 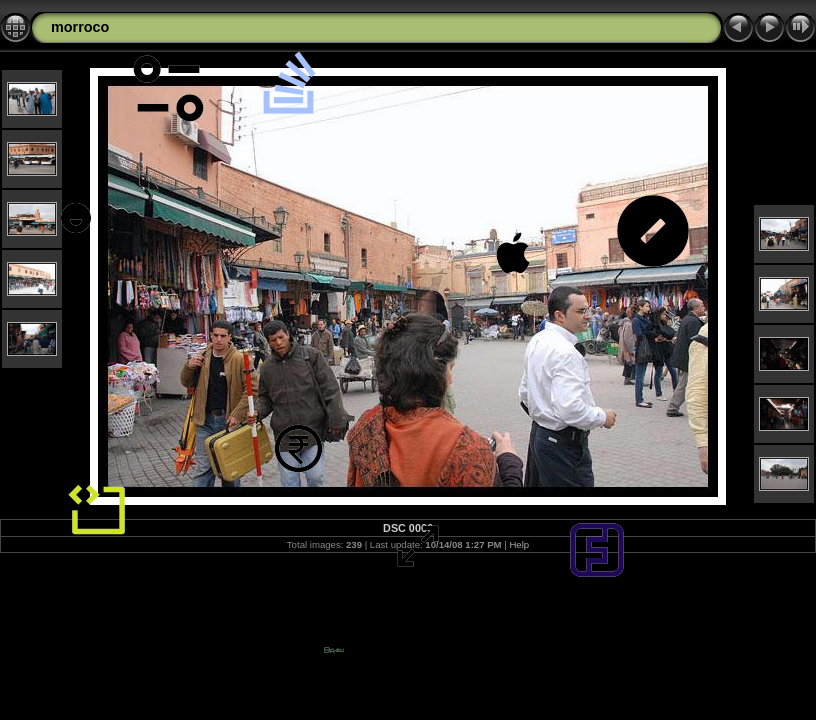 I want to click on Apple company logo, so click(x=514, y=253).